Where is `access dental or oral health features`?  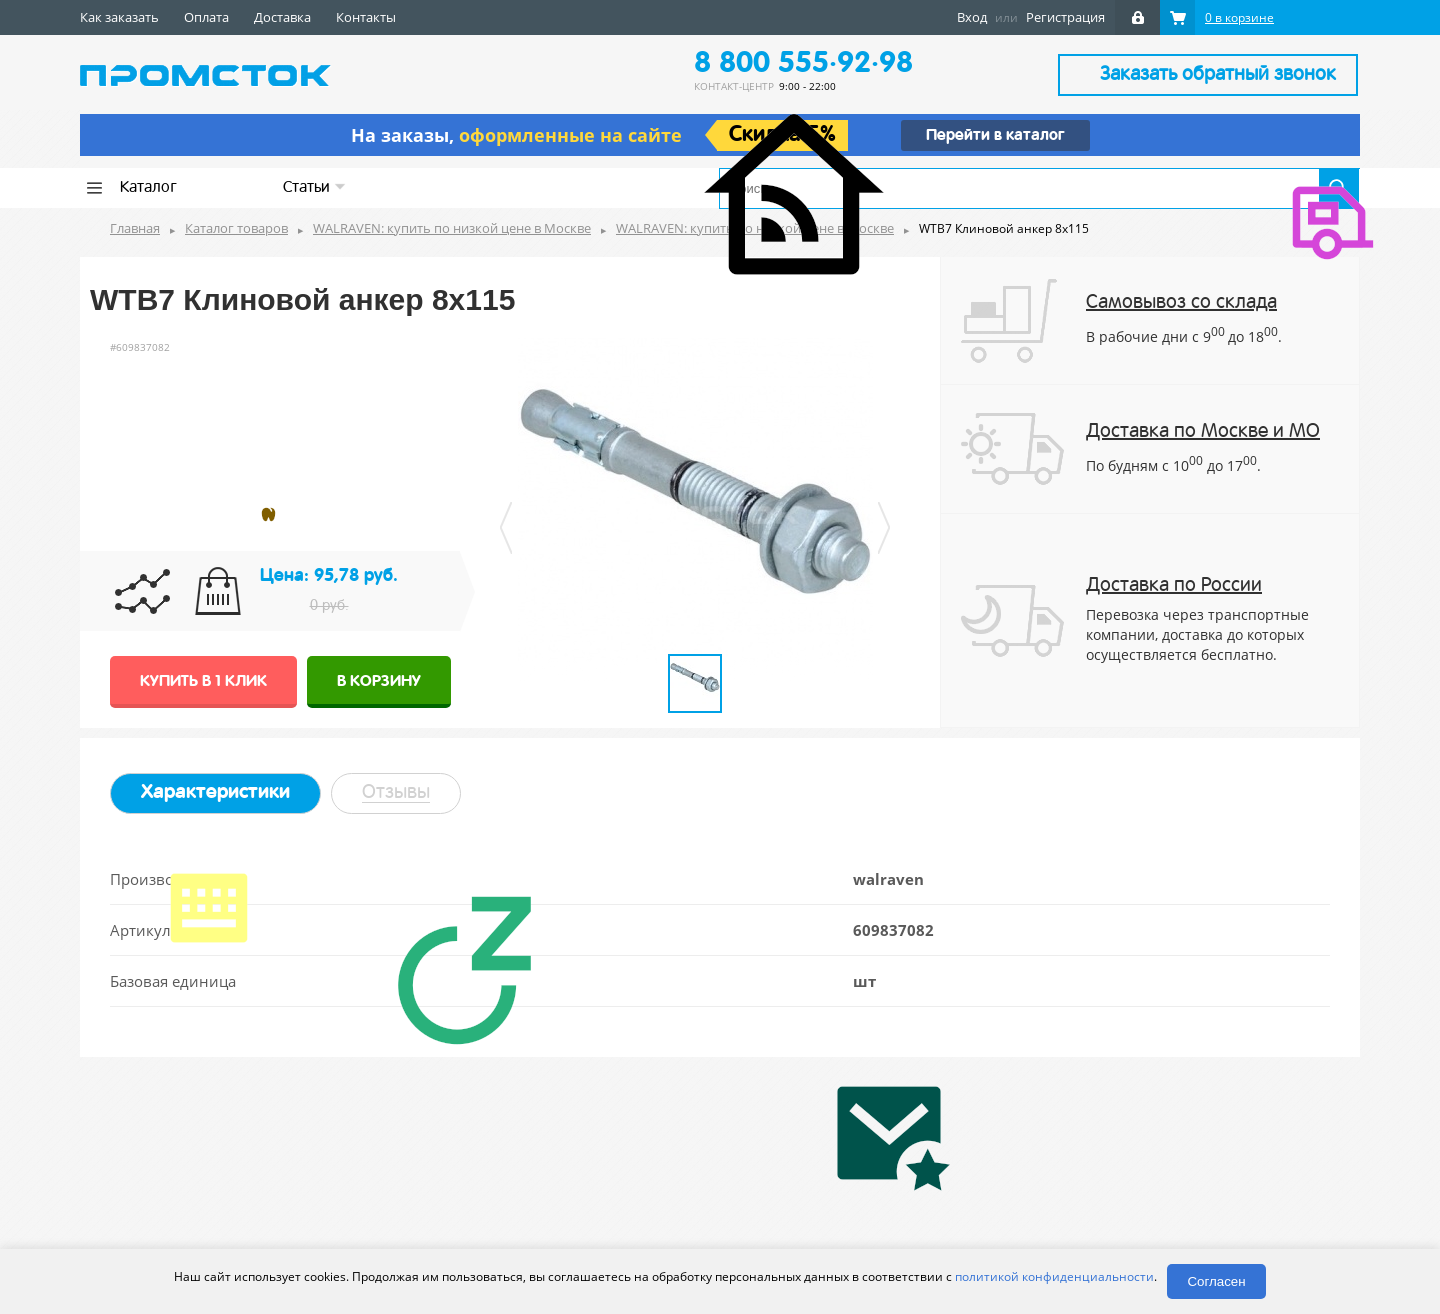 access dental or oral health features is located at coordinates (268, 514).